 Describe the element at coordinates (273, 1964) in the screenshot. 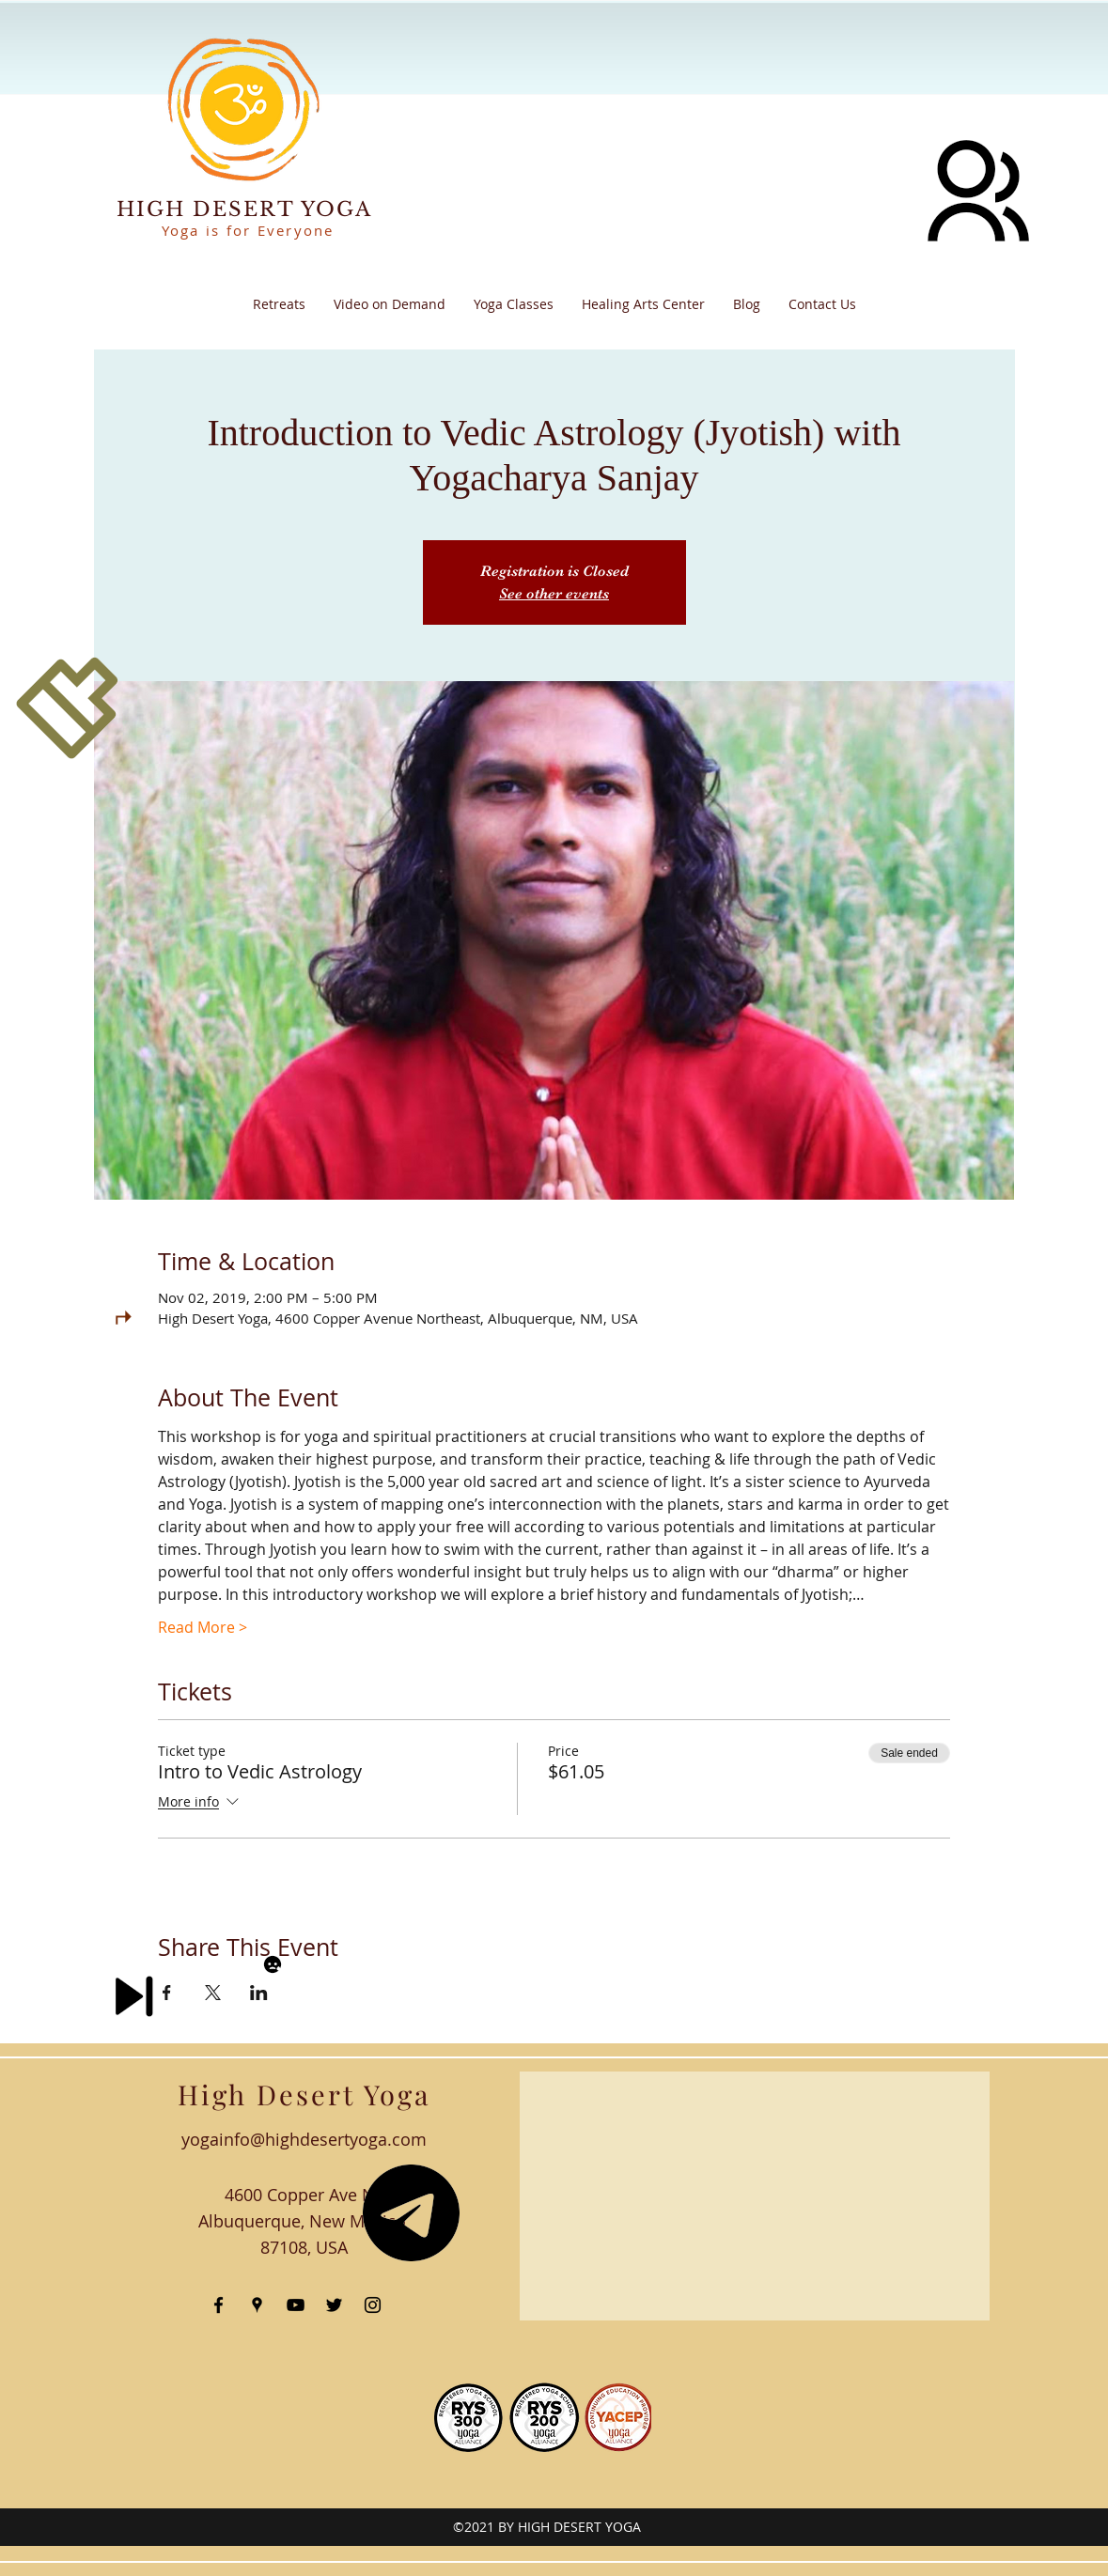

I see `indicate negative feedback or dissatisfaction` at that location.